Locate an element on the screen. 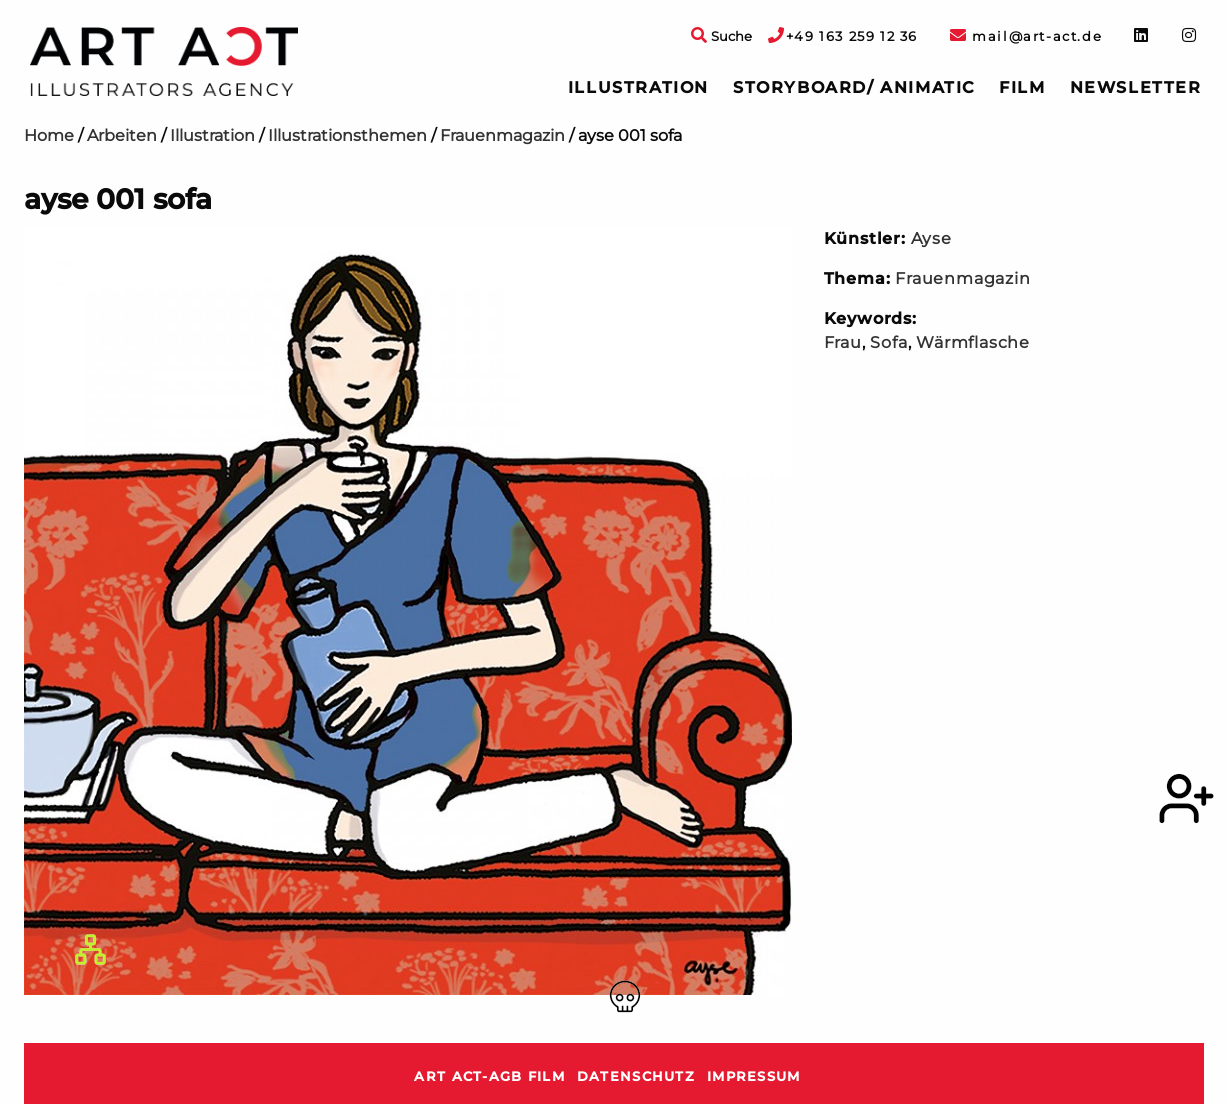 This screenshot has width=1227, height=1104. indicates dangerous or harmful content is located at coordinates (625, 997).